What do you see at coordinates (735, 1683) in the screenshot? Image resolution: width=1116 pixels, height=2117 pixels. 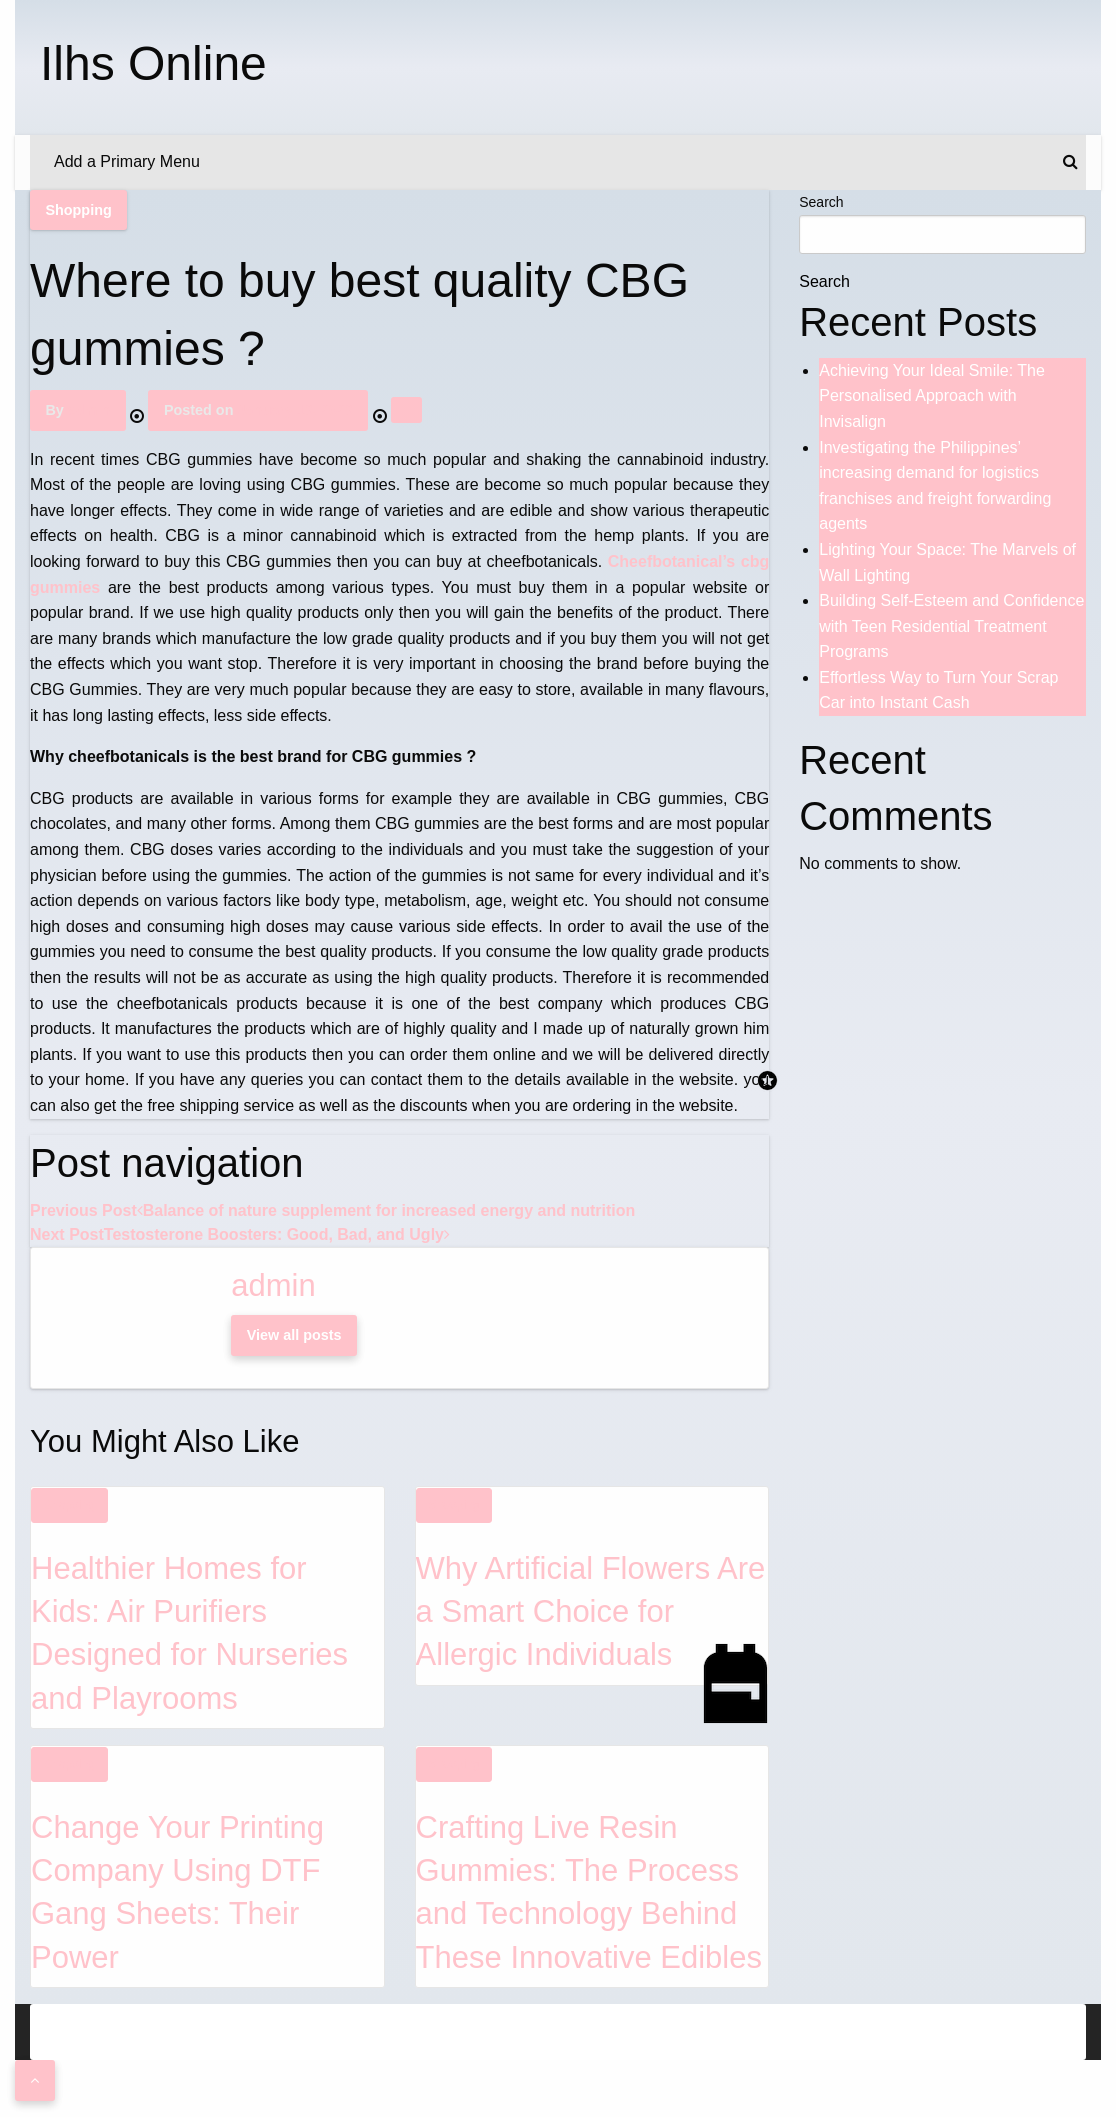 I see `access your backpack or stored items` at bounding box center [735, 1683].